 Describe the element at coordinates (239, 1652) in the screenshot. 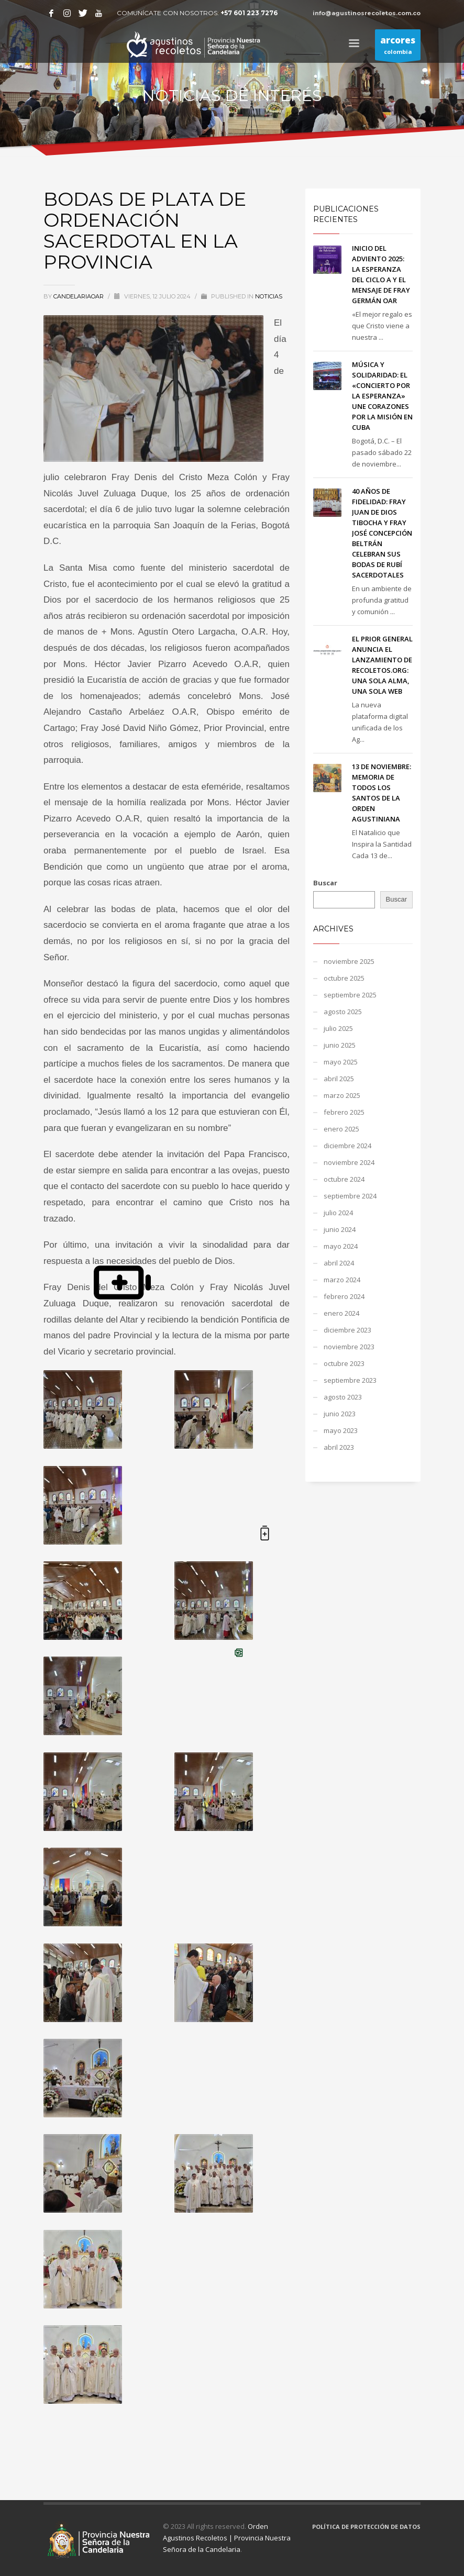

I see `open Microsoft Word` at that location.